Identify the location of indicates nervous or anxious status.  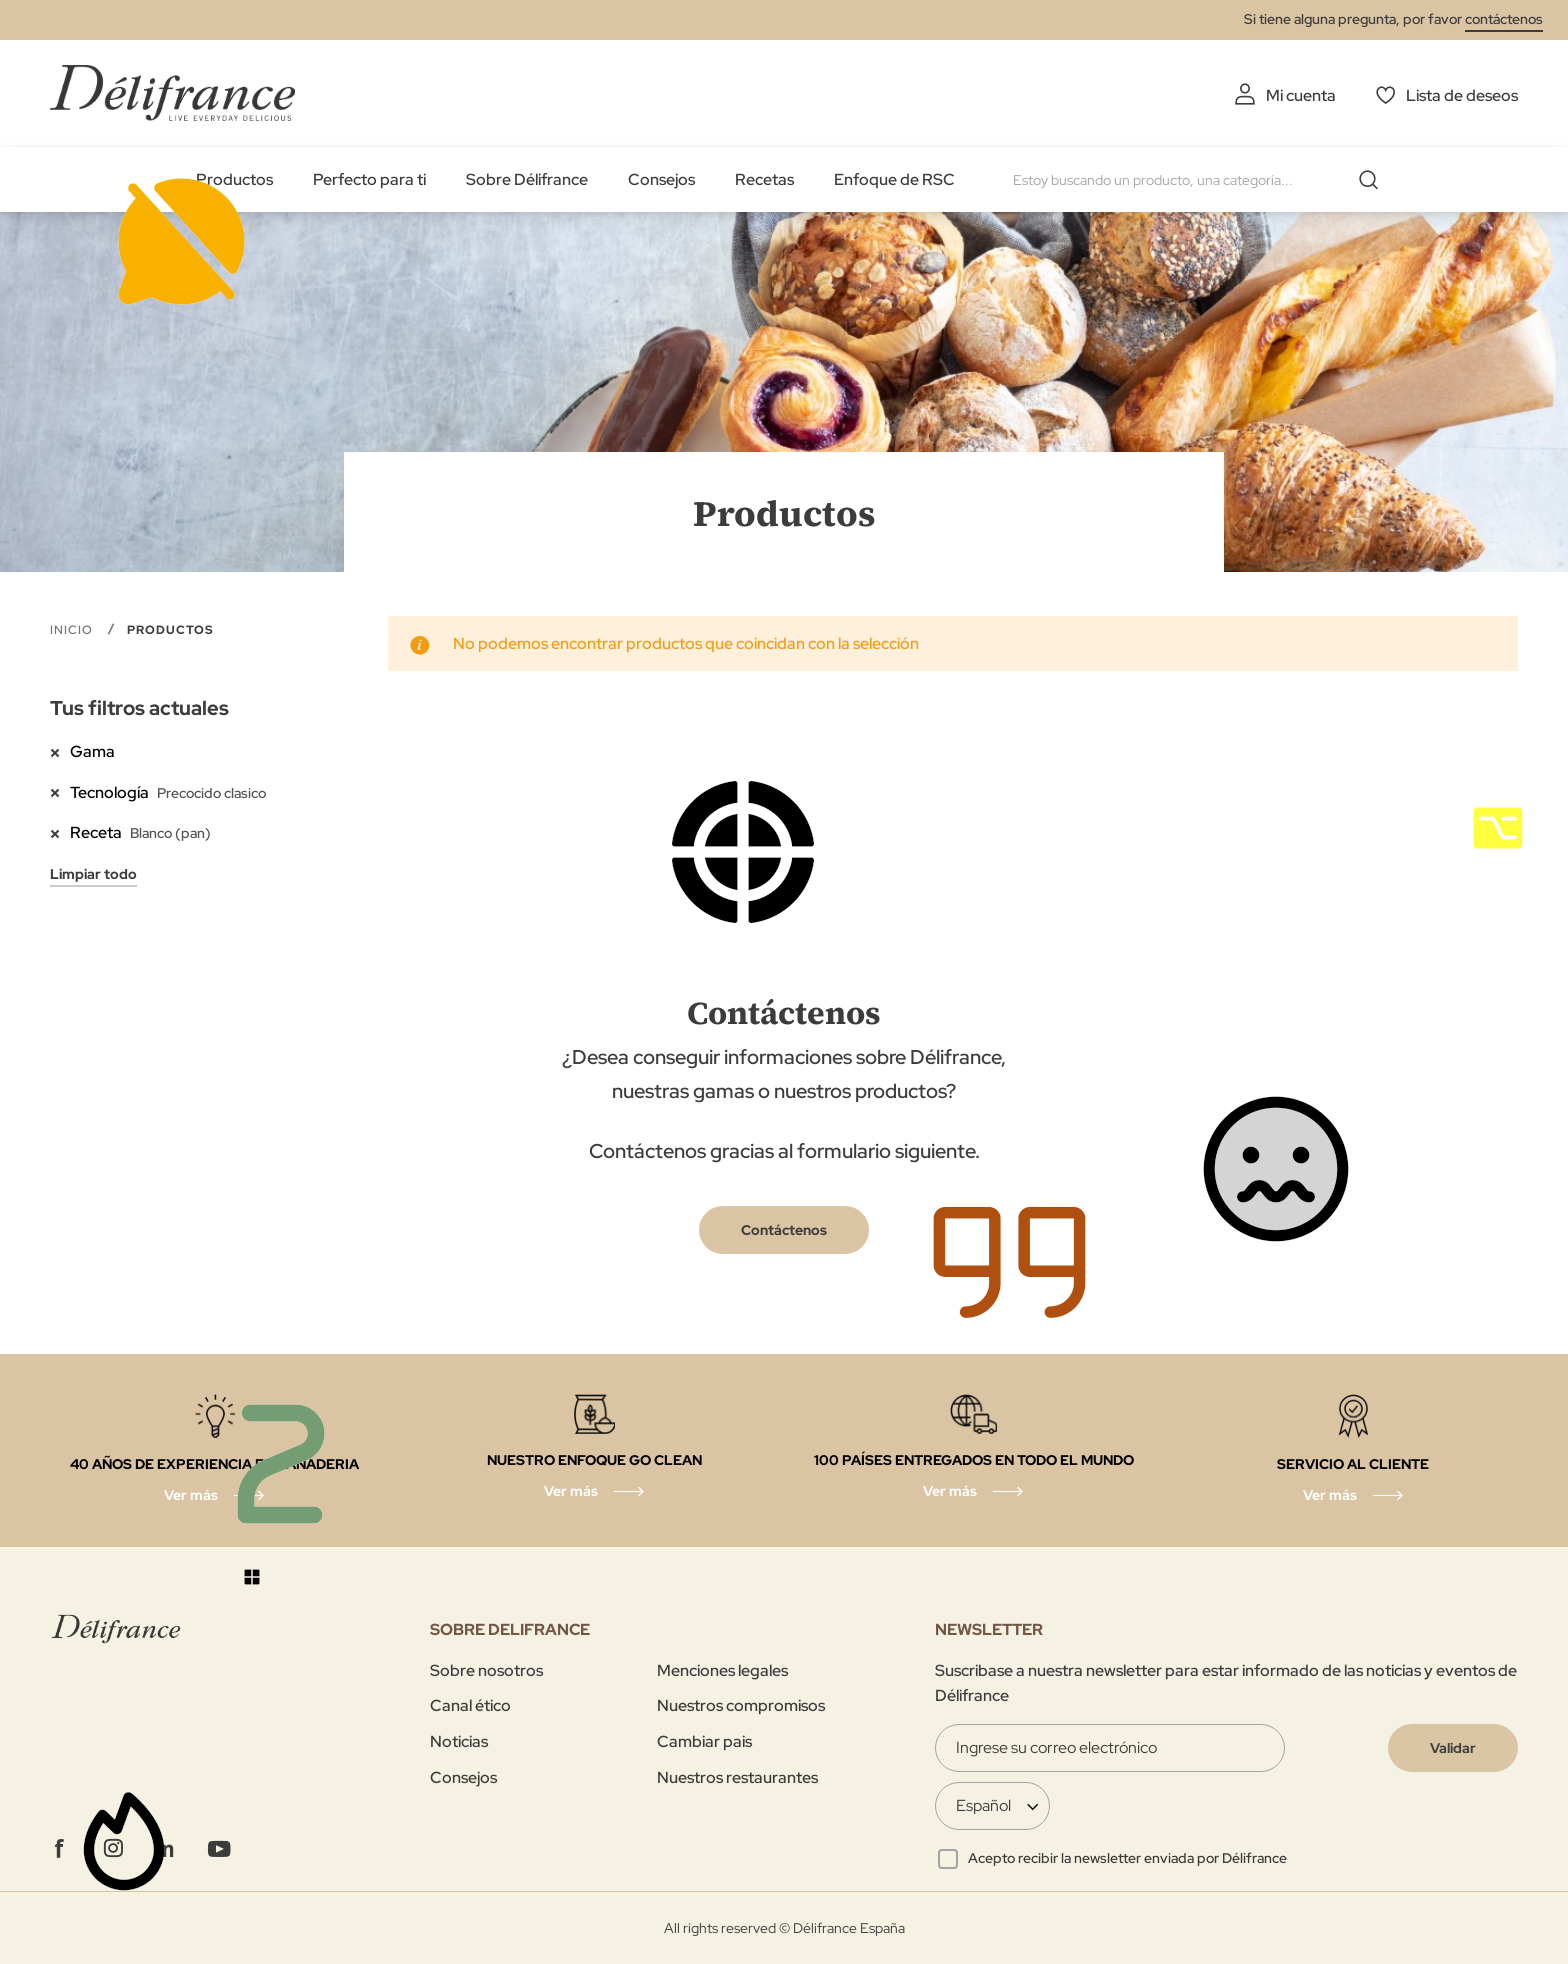
(1276, 1169).